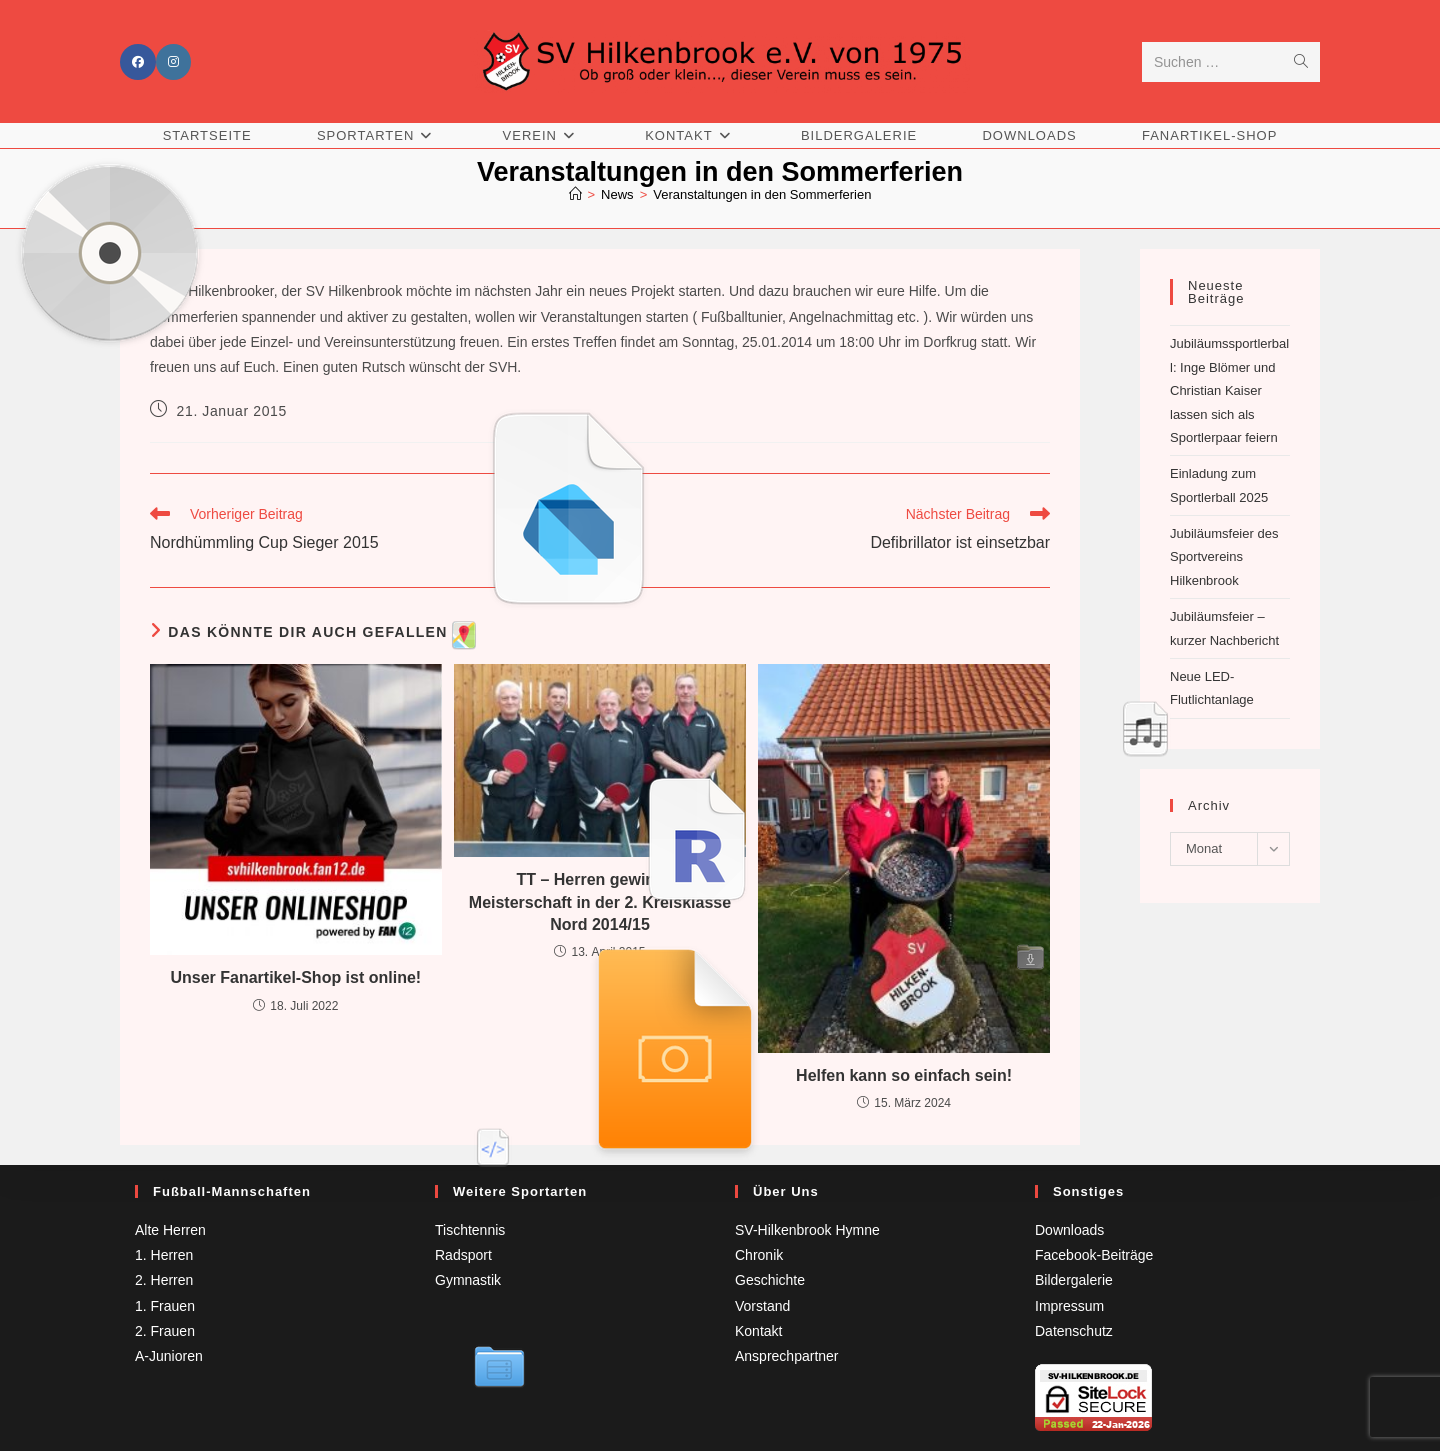 This screenshot has width=1440, height=1451. What do you see at coordinates (1030, 956) in the screenshot?
I see `open downloads folder` at bounding box center [1030, 956].